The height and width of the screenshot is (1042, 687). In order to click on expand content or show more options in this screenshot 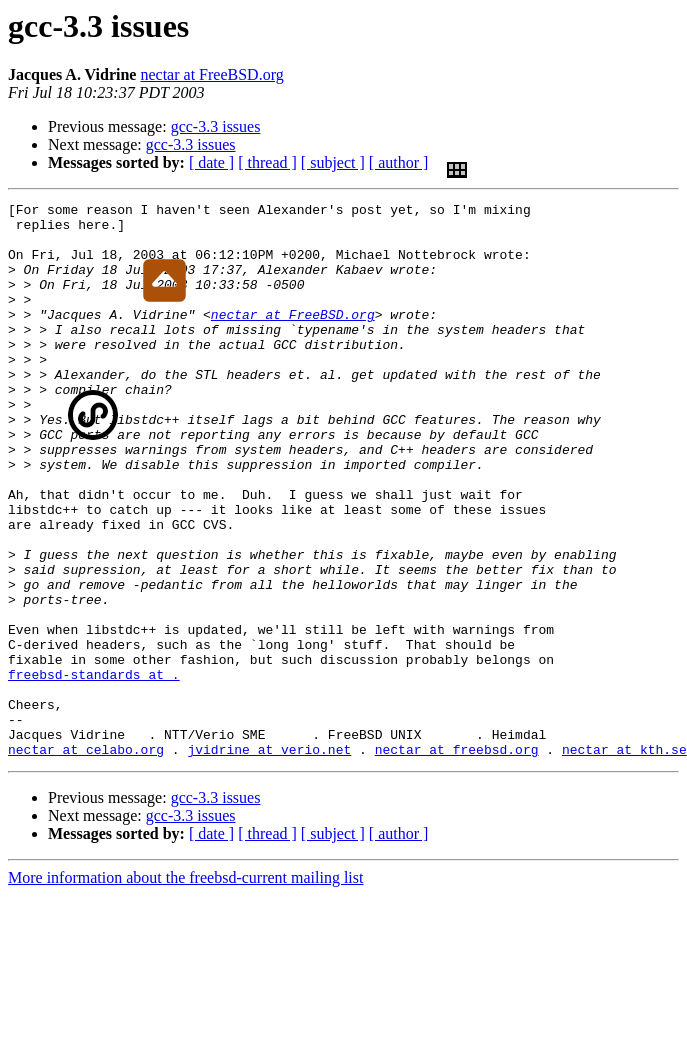, I will do `click(164, 280)`.